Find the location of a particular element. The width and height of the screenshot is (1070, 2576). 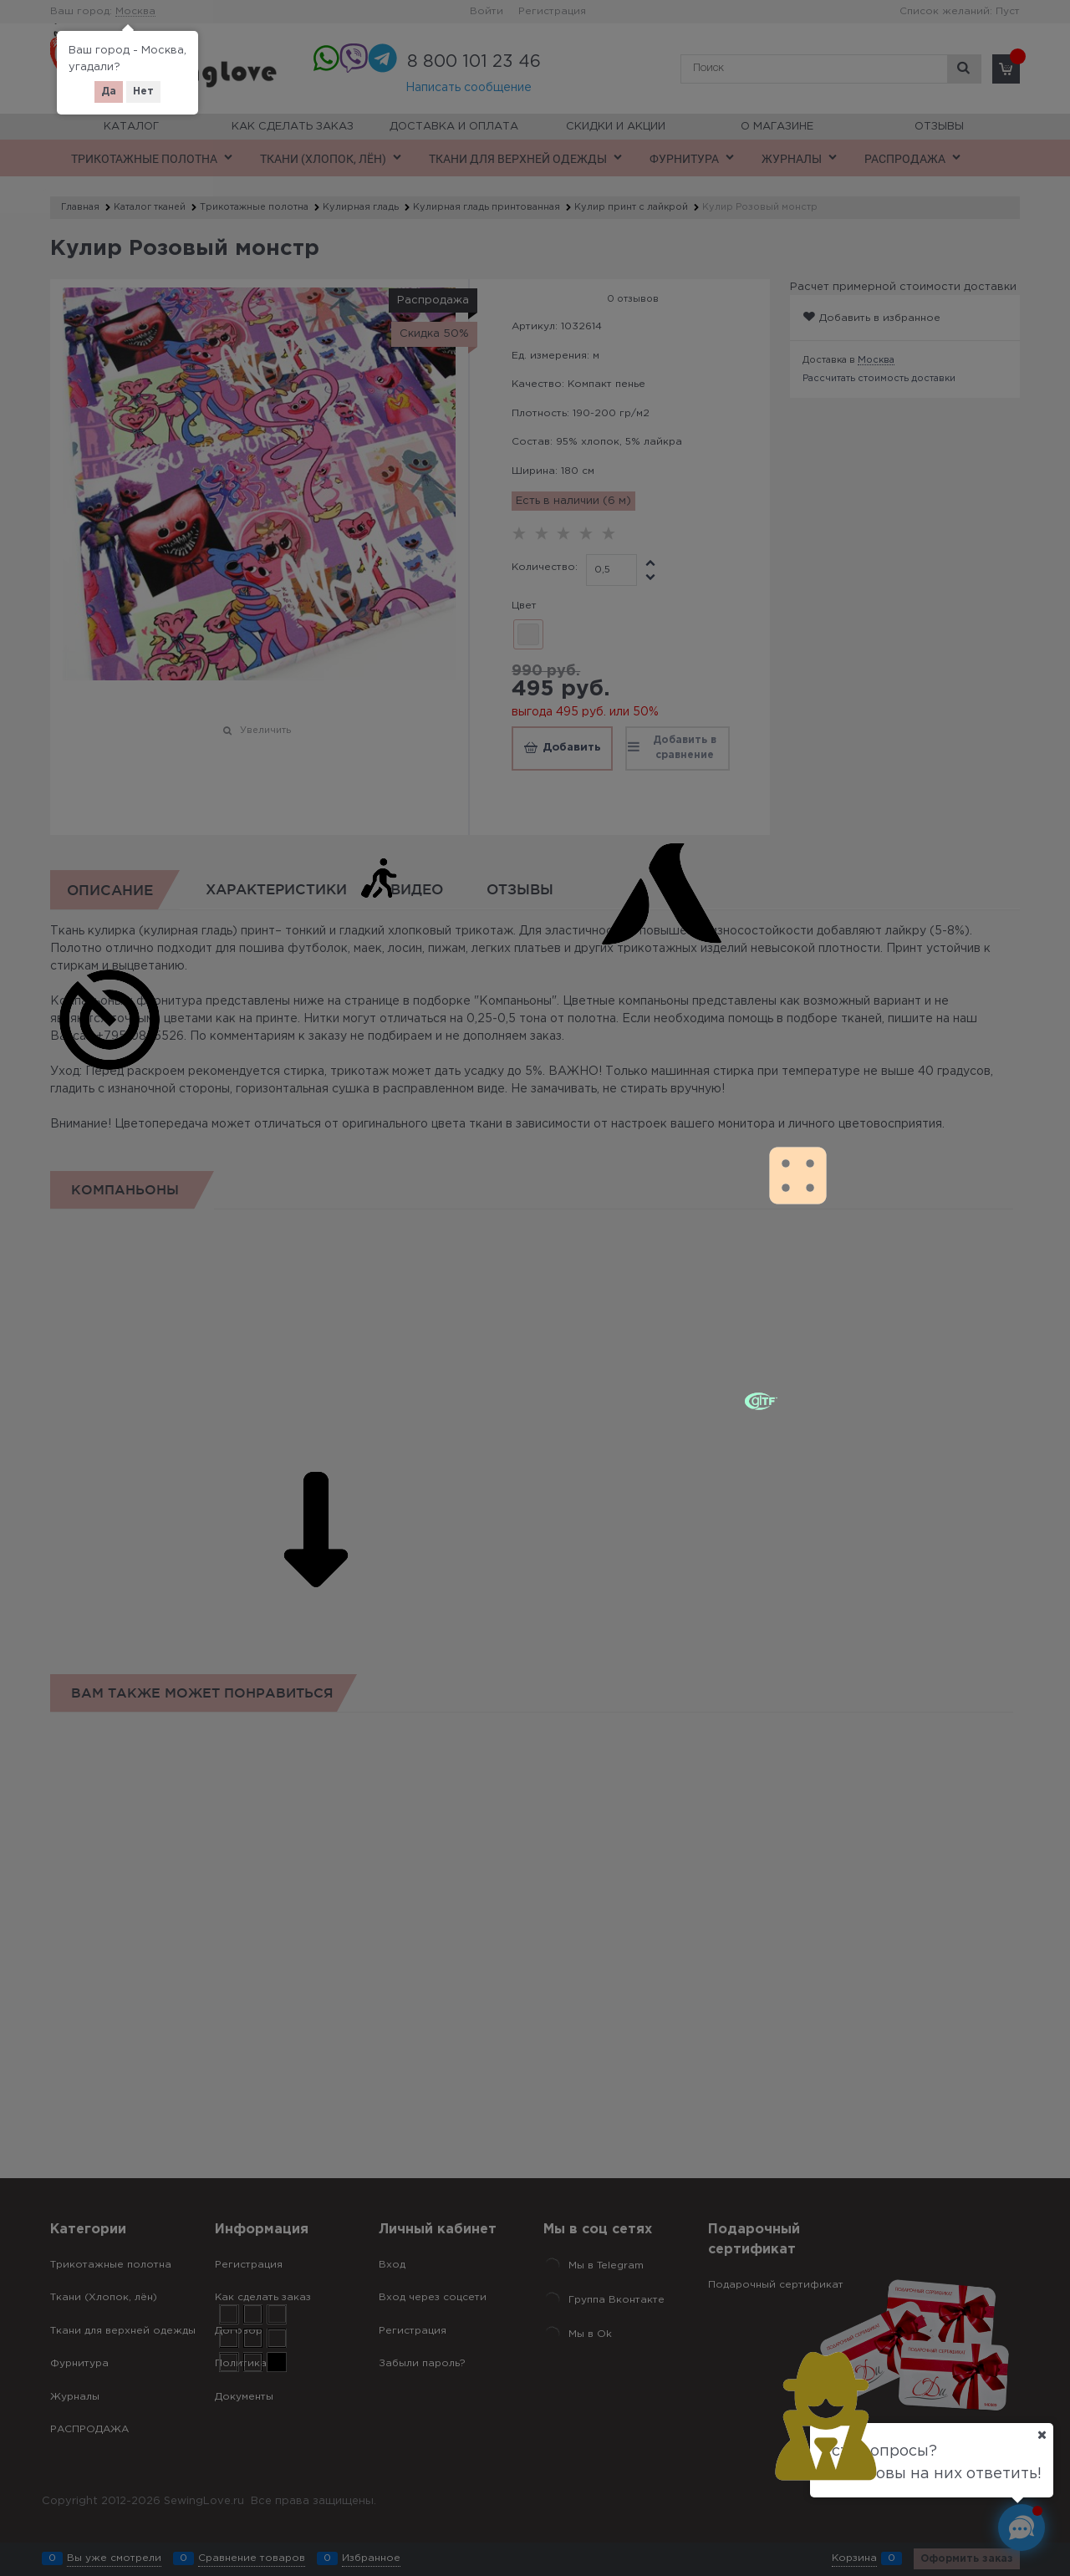

access incognito or private browsing mode is located at coordinates (826, 2418).